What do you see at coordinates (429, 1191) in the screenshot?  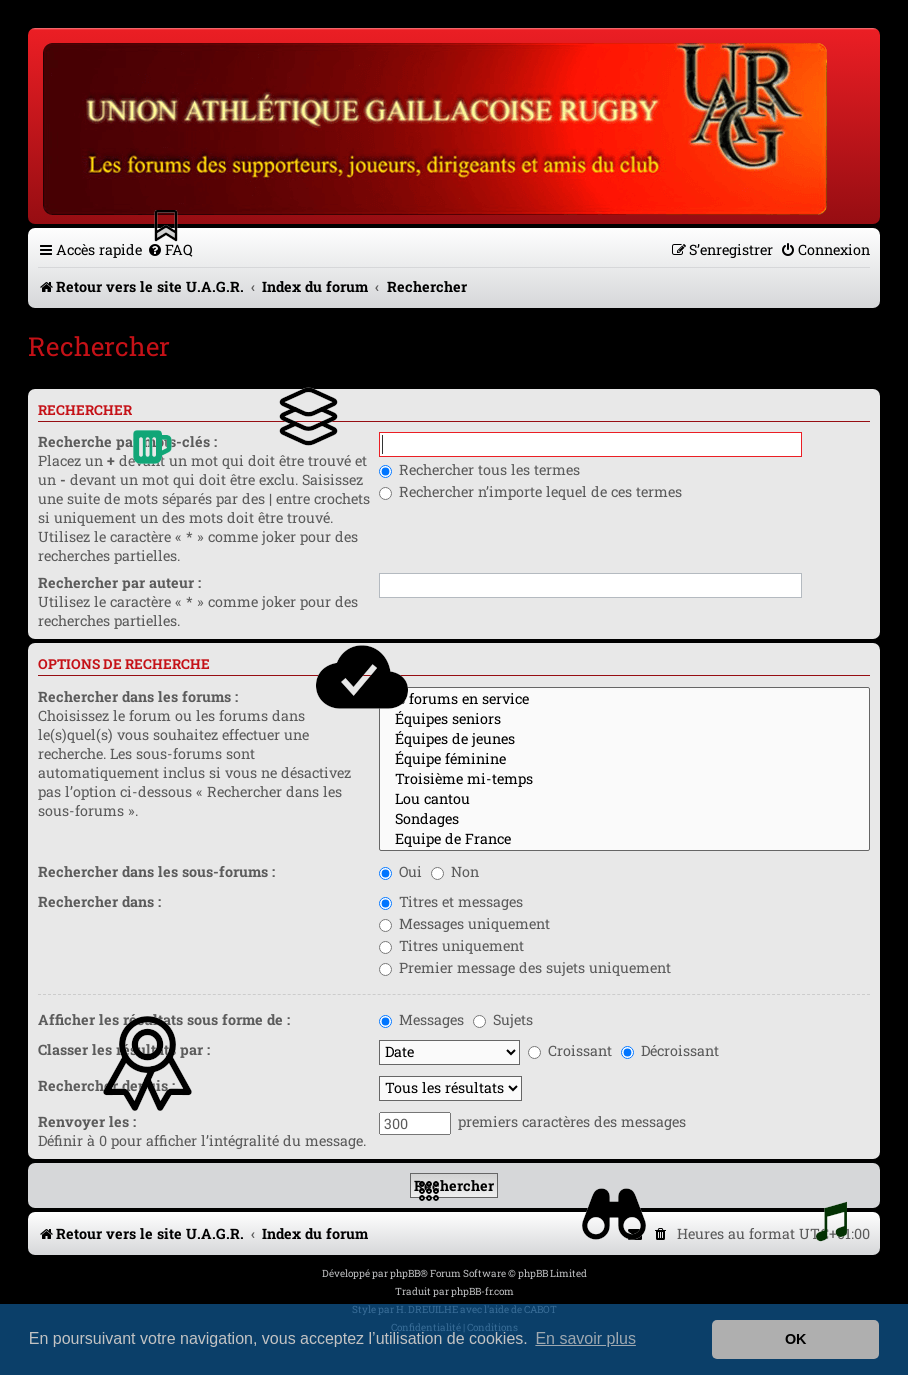 I see `open the dial pad` at bounding box center [429, 1191].